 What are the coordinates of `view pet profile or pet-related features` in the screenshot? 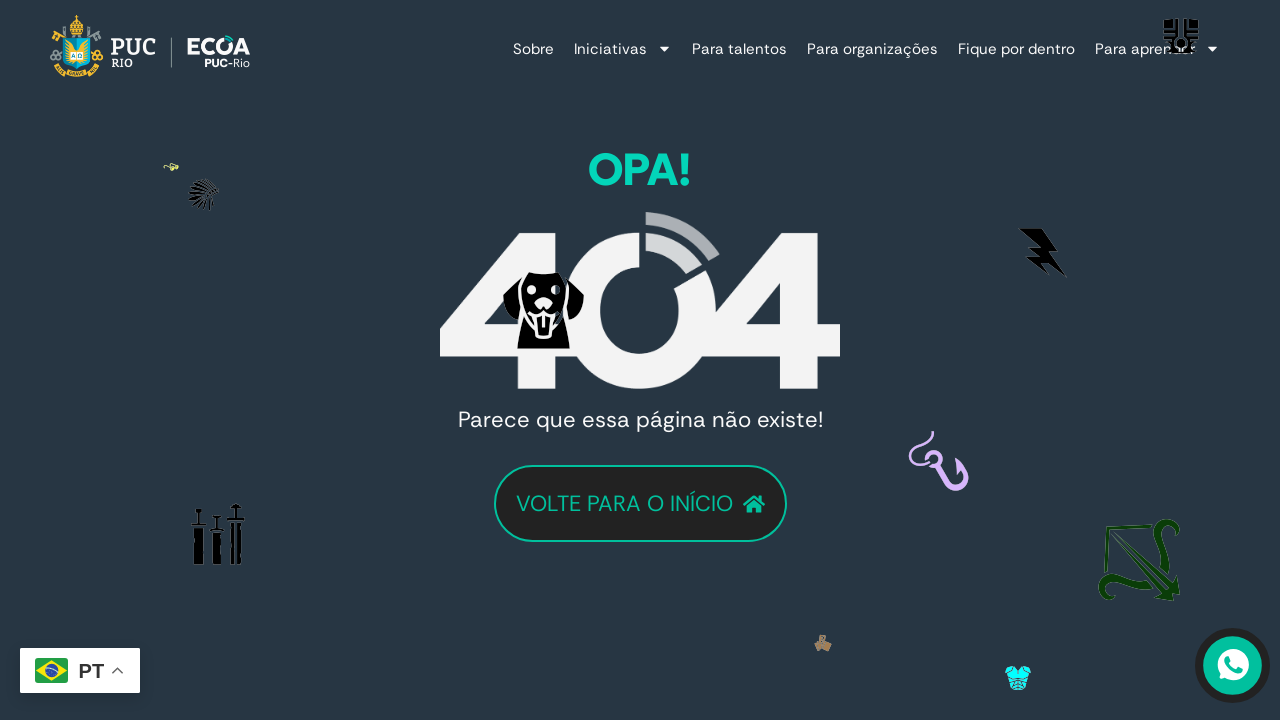 It's located at (543, 308).